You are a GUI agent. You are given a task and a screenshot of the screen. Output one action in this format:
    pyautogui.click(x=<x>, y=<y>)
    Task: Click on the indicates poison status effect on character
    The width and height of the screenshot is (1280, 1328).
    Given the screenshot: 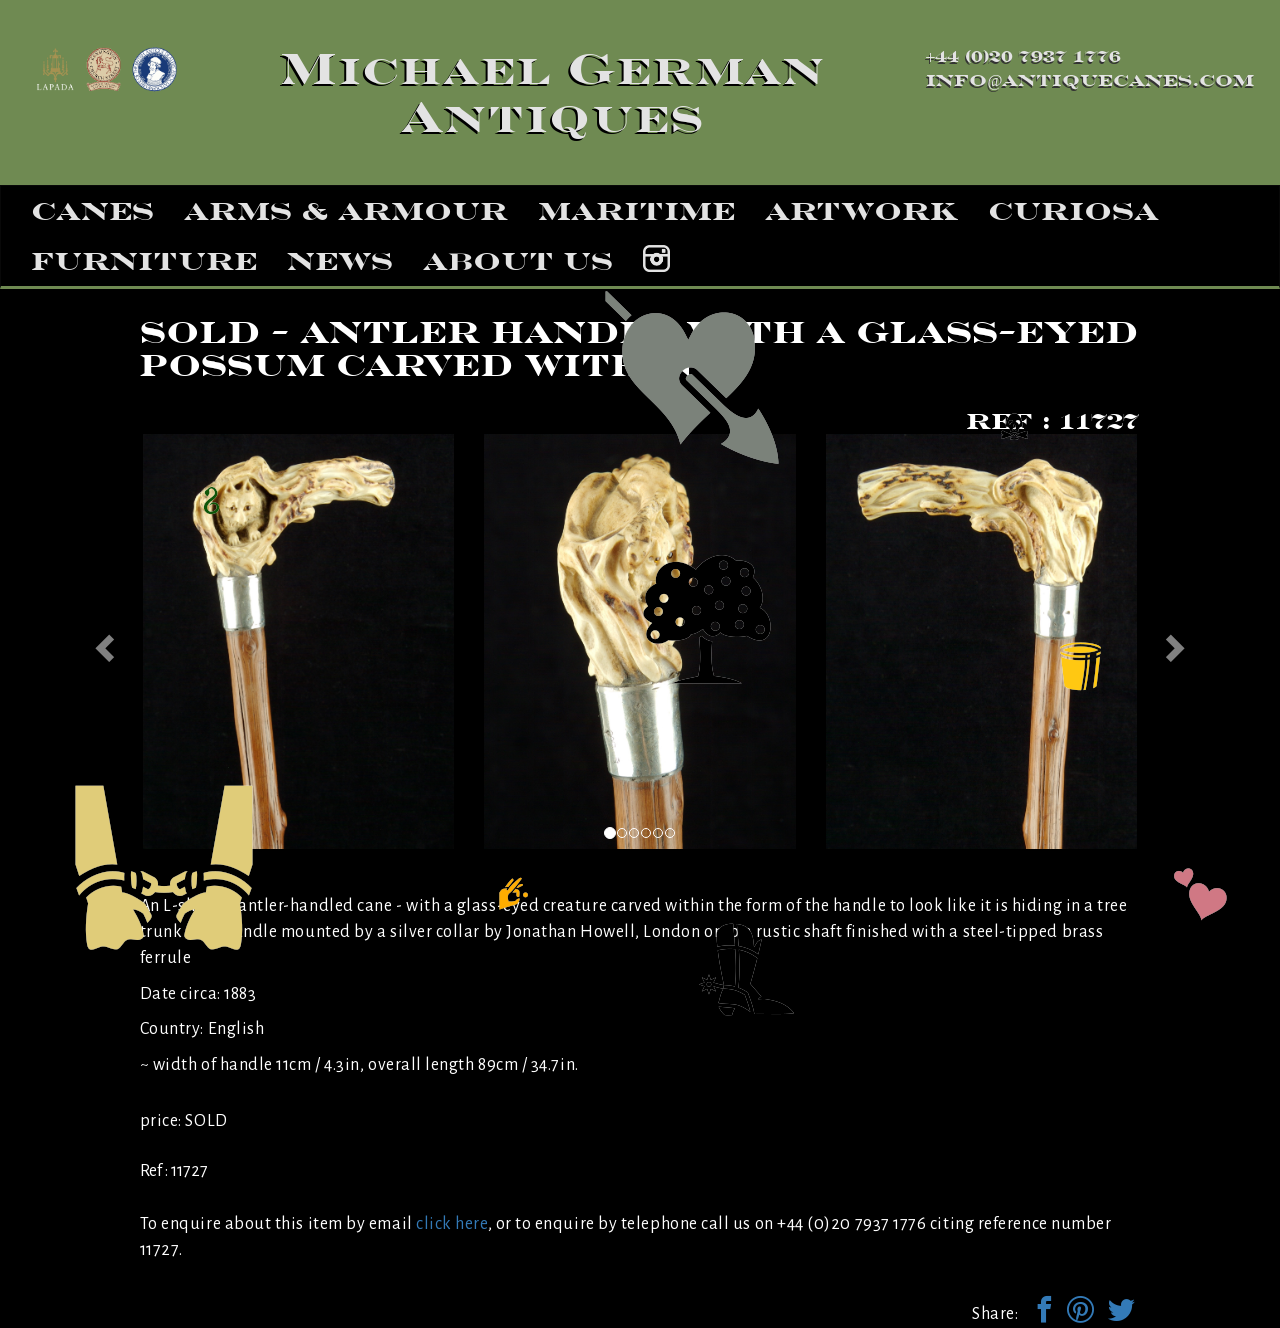 What is the action you would take?
    pyautogui.click(x=211, y=500)
    